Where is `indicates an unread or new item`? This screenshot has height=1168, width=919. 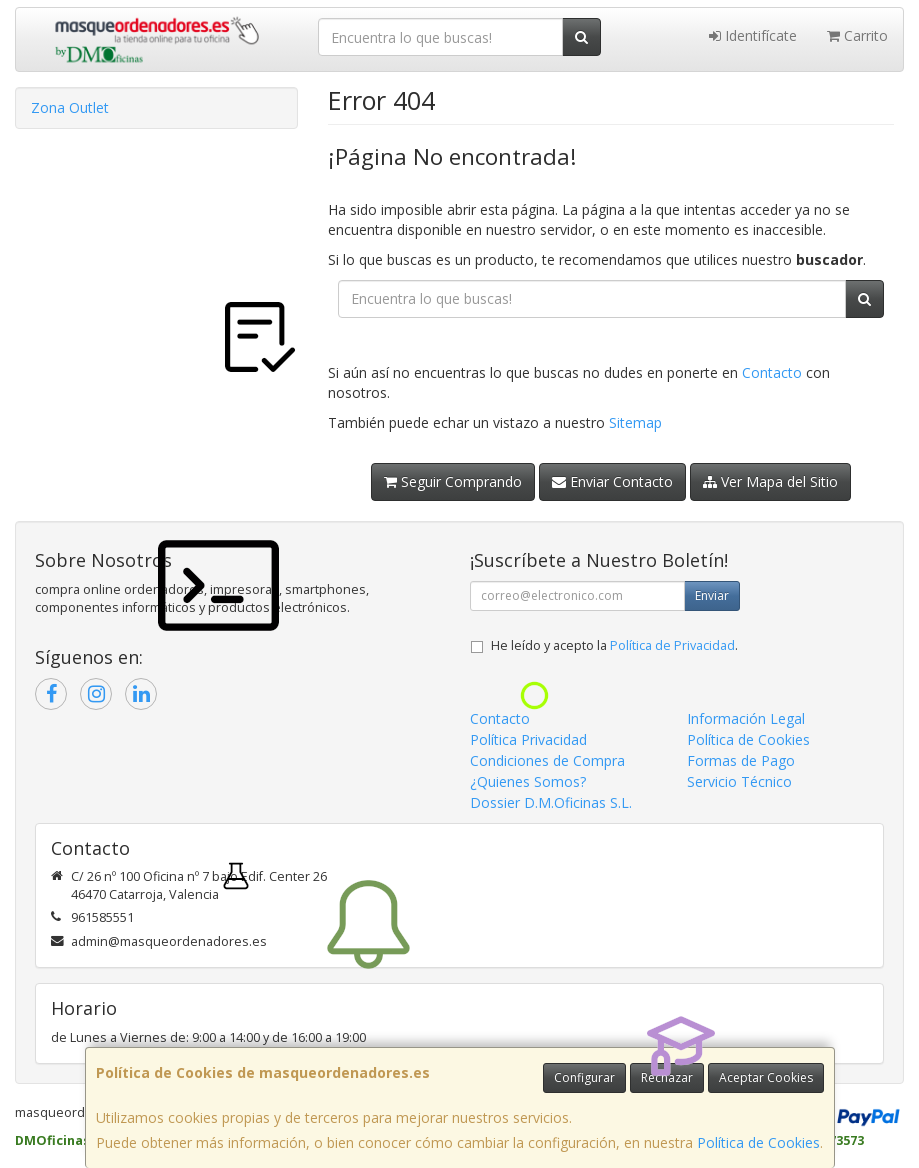 indicates an unread or new item is located at coordinates (534, 695).